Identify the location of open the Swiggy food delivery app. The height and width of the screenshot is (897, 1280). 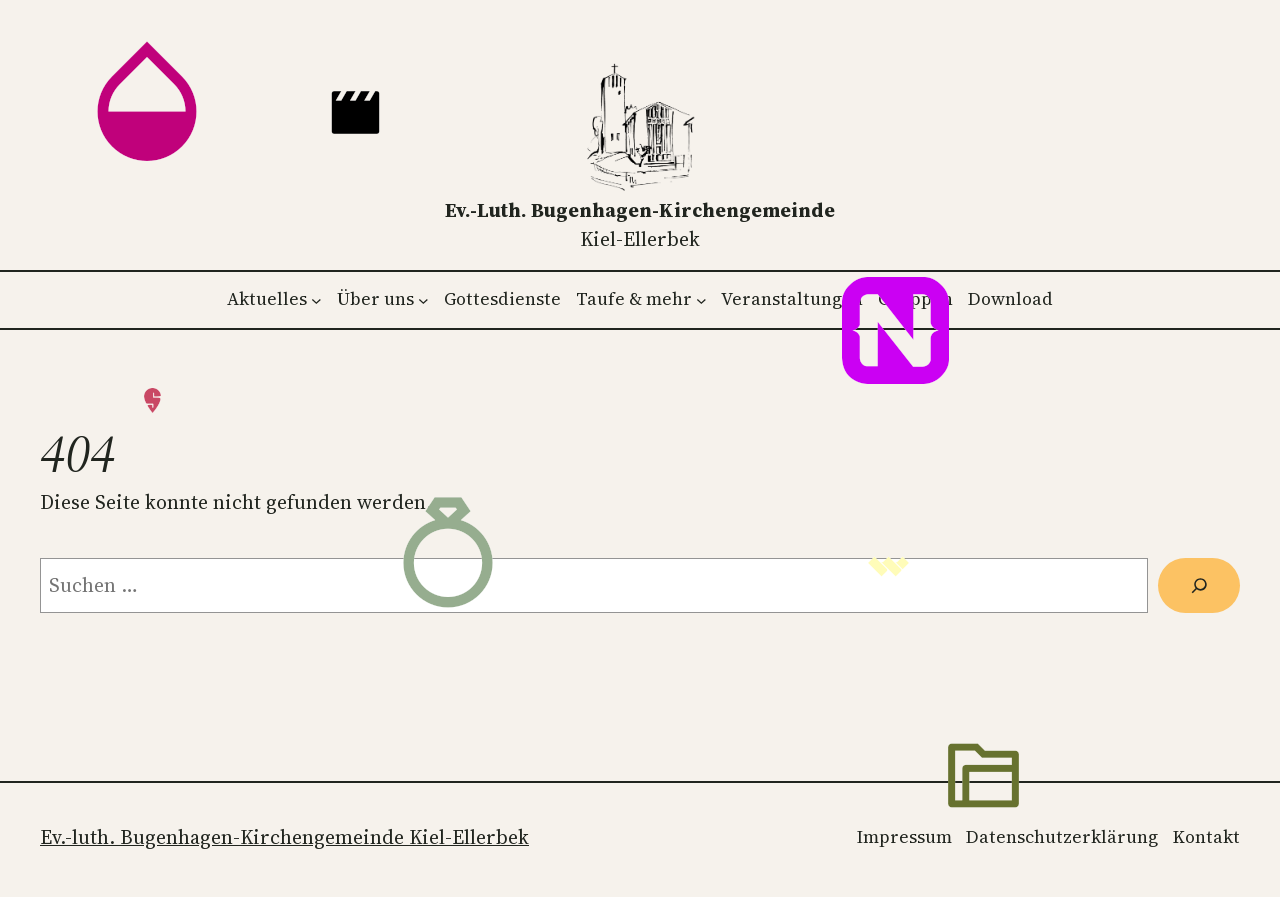
(152, 400).